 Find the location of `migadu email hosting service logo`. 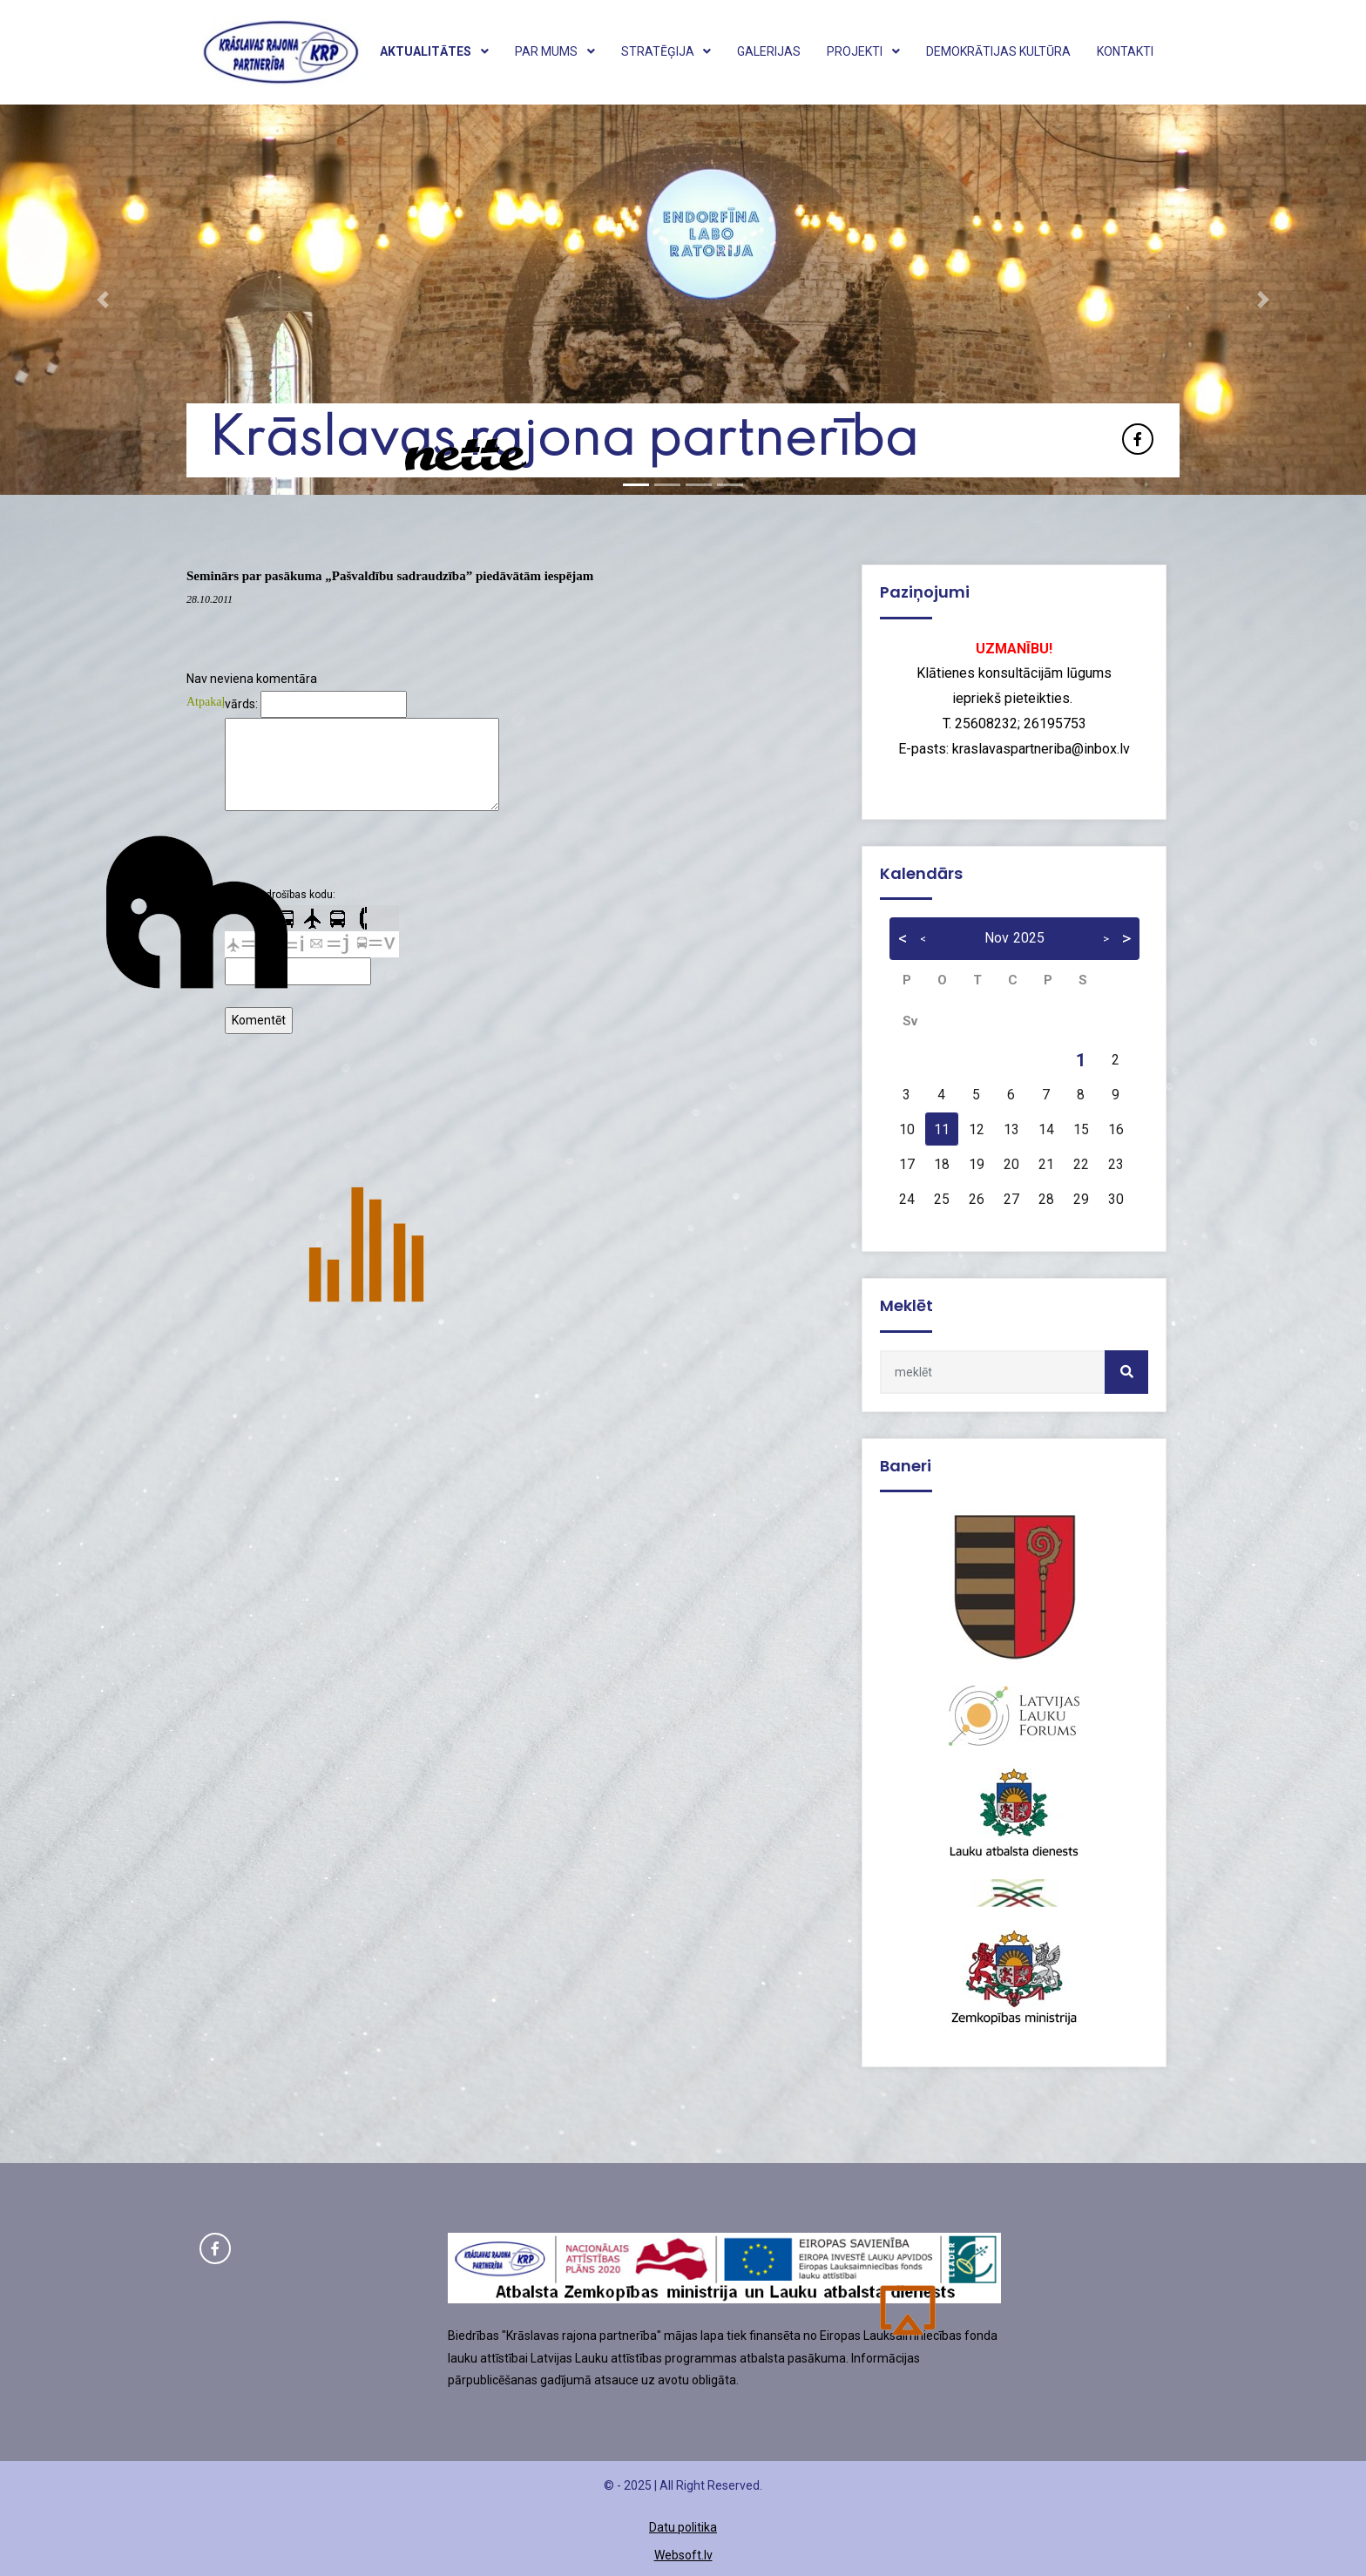

migadu email hosting service logo is located at coordinates (197, 912).